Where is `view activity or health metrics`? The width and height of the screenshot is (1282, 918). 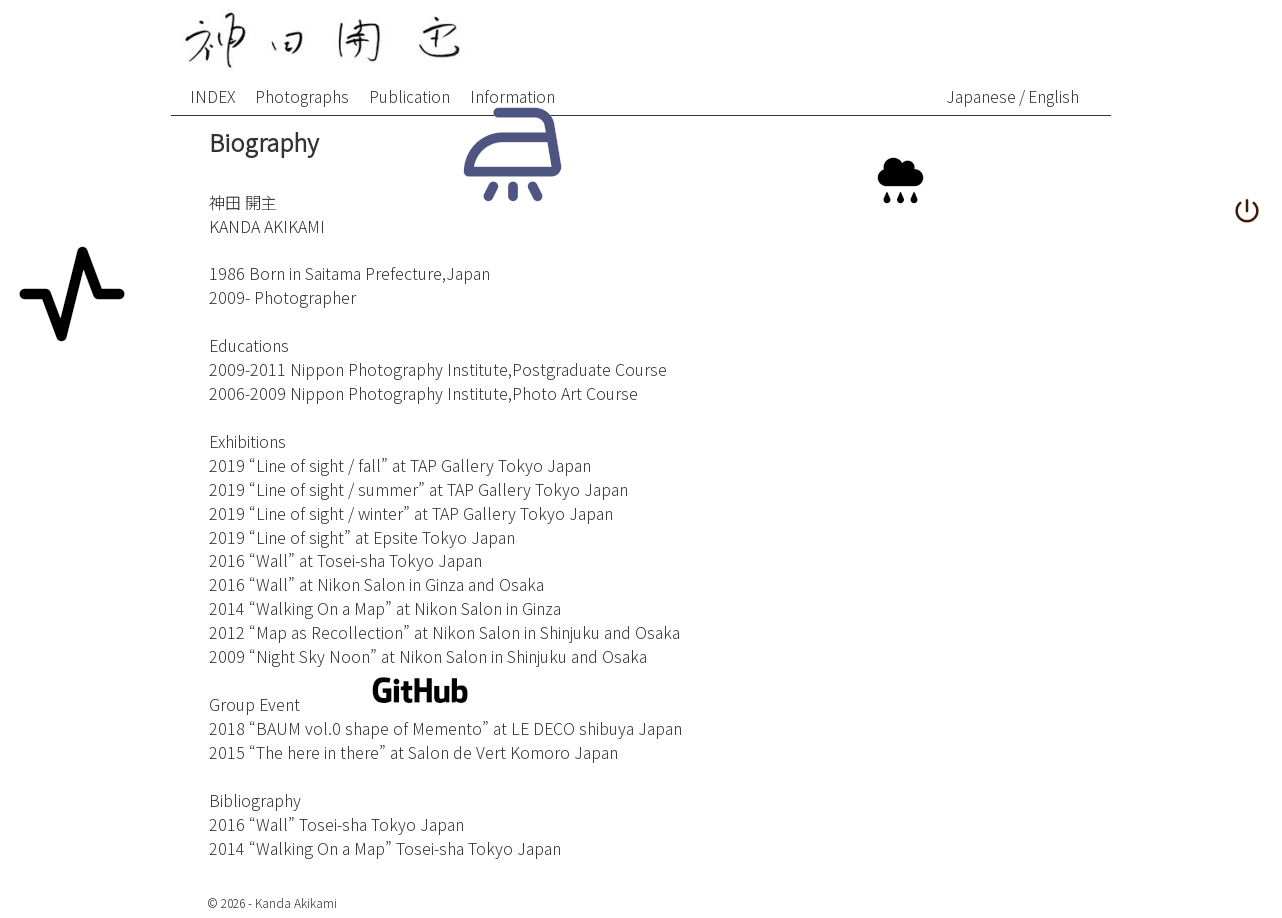
view activity or health metrics is located at coordinates (72, 294).